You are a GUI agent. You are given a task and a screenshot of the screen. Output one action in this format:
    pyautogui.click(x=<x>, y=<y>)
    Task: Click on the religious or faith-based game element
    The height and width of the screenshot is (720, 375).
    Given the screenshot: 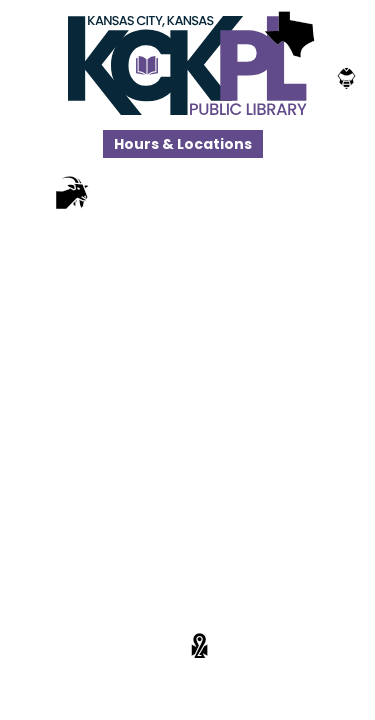 What is the action you would take?
    pyautogui.click(x=199, y=645)
    